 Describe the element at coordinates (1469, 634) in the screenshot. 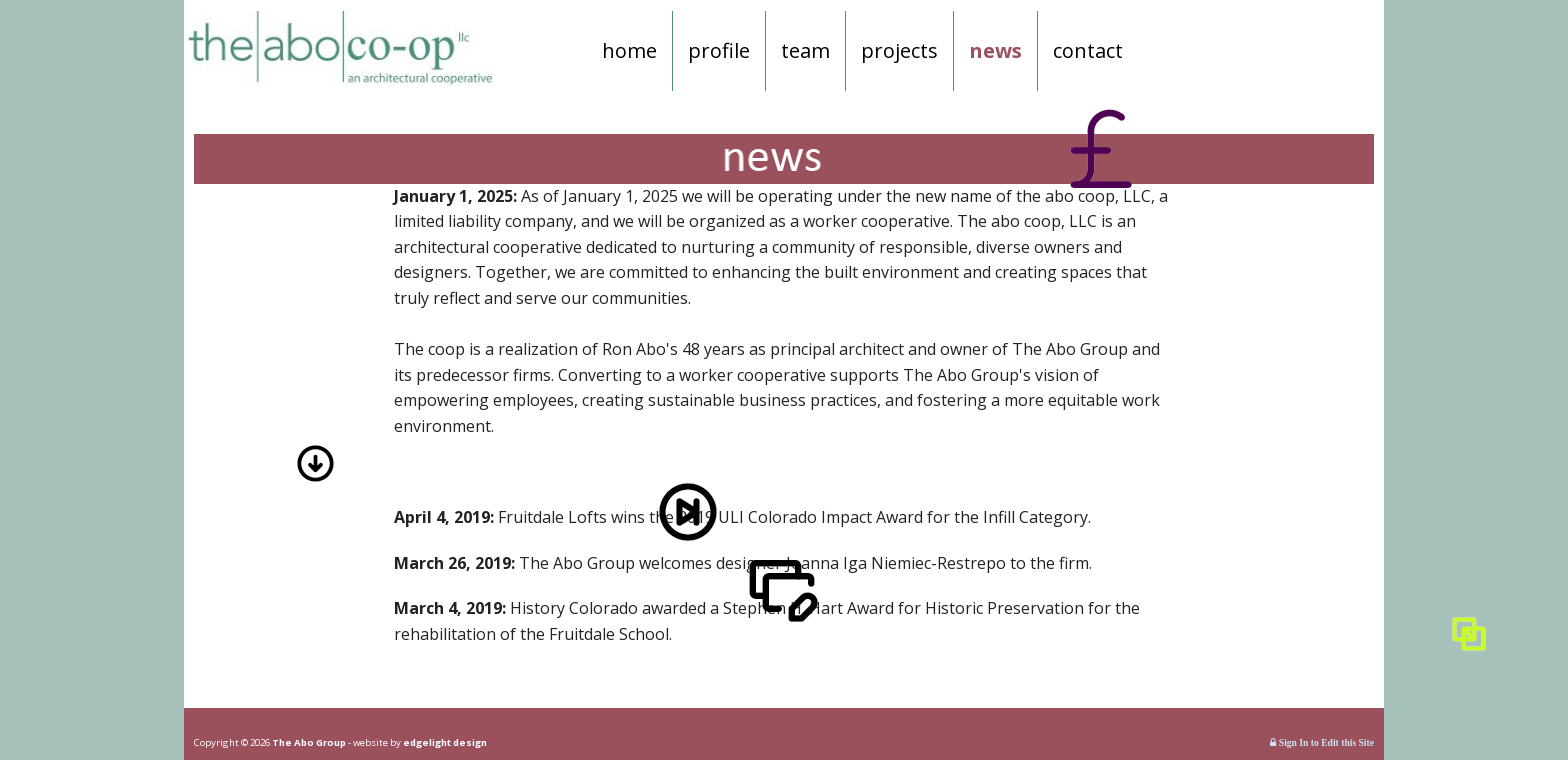

I see `merge or intersect selected layers` at that location.